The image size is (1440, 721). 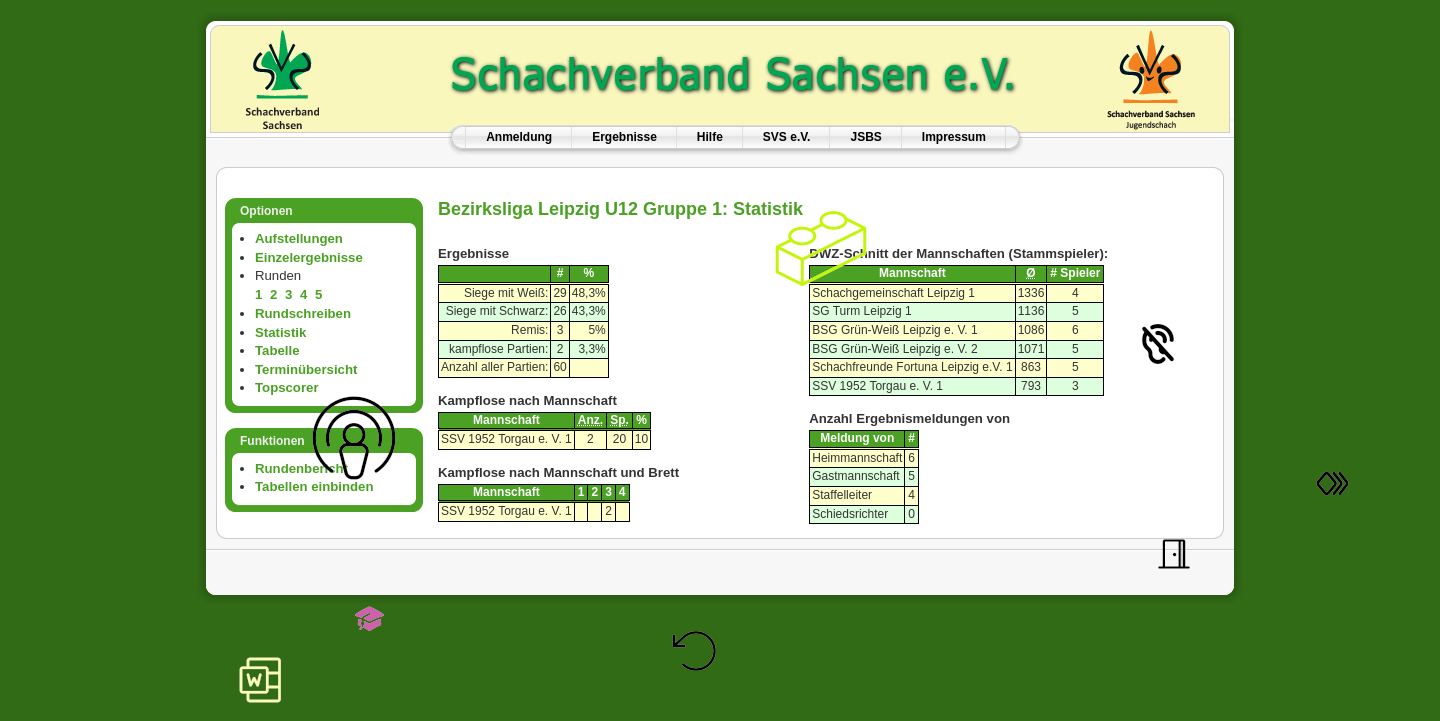 What do you see at coordinates (262, 680) in the screenshot?
I see `open Microsoft Word` at bounding box center [262, 680].